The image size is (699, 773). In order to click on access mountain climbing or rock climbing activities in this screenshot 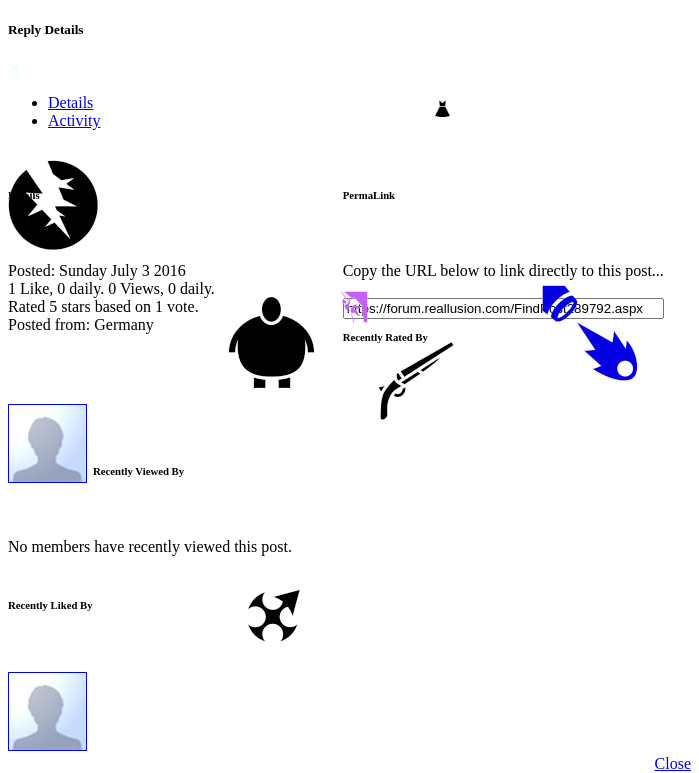, I will do `click(352, 307)`.